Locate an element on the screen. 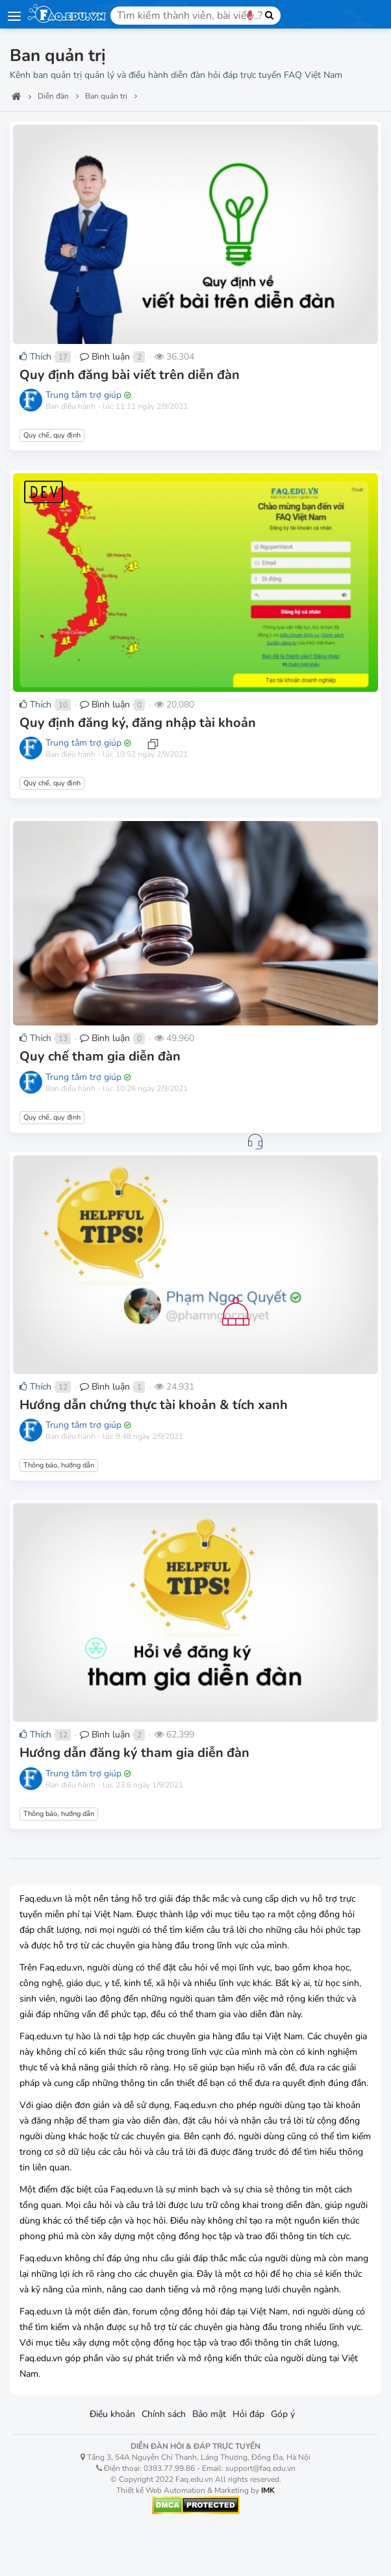 This screenshot has width=391, height=2576. visit dev.to community profile is located at coordinates (44, 492).